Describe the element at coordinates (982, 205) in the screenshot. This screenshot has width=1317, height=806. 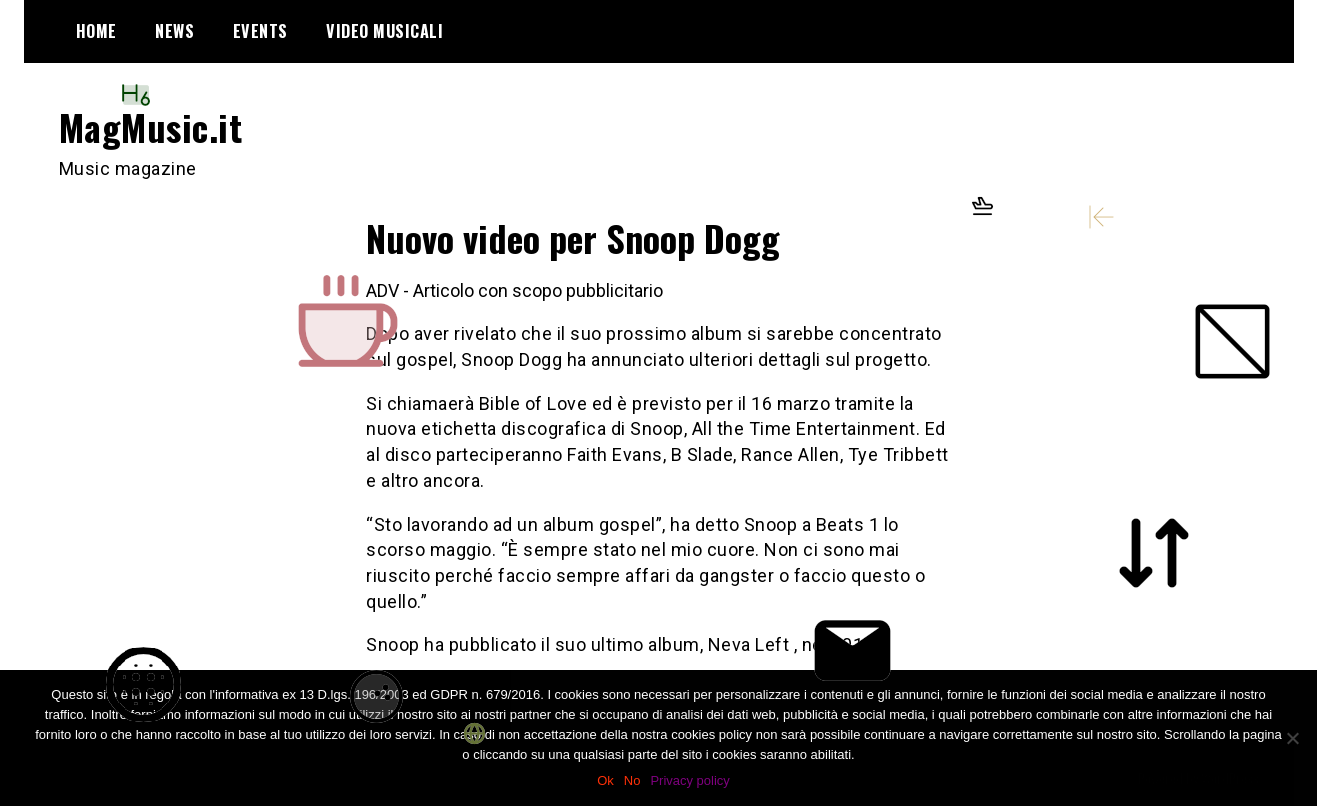
I see `indicates flight currently in progress` at that location.